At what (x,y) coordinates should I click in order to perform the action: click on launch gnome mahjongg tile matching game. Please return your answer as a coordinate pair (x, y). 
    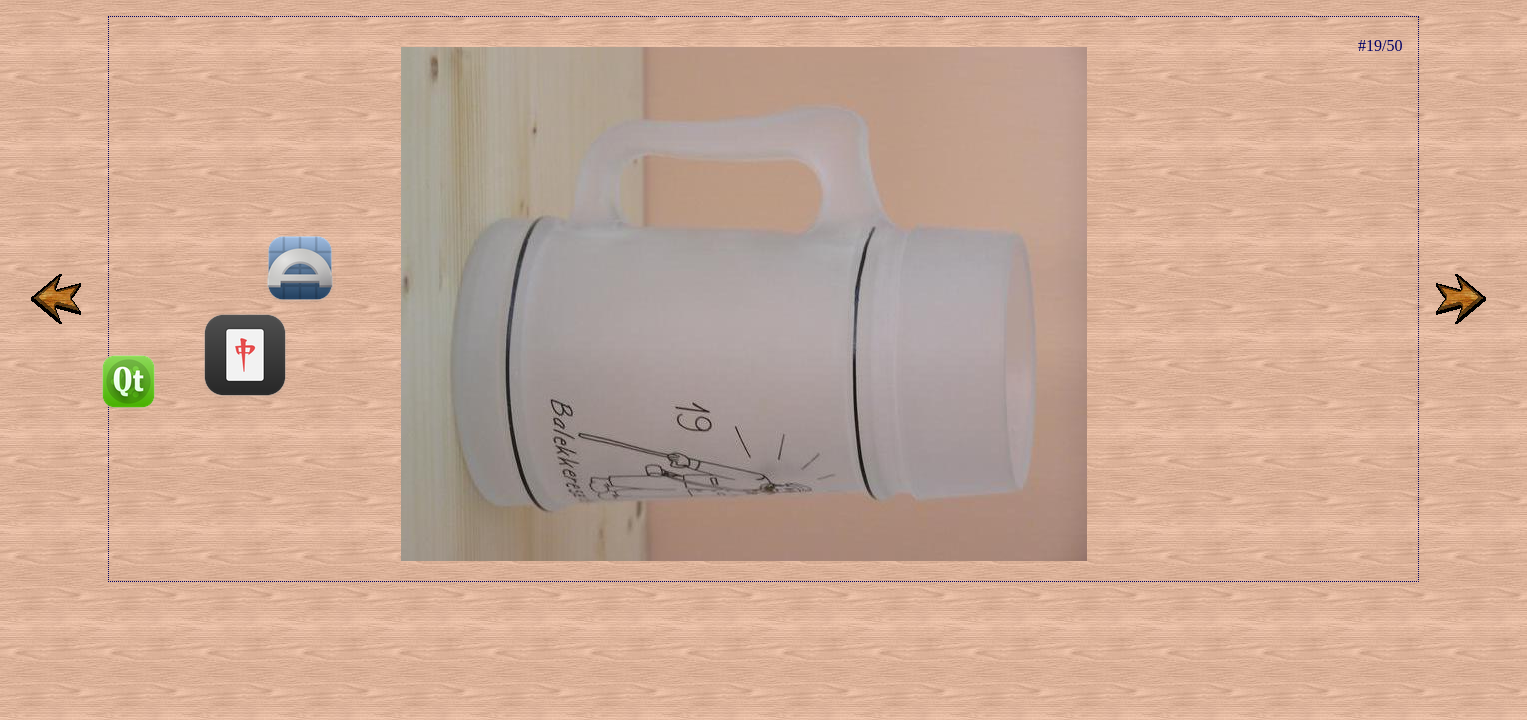
    Looking at the image, I should click on (245, 355).